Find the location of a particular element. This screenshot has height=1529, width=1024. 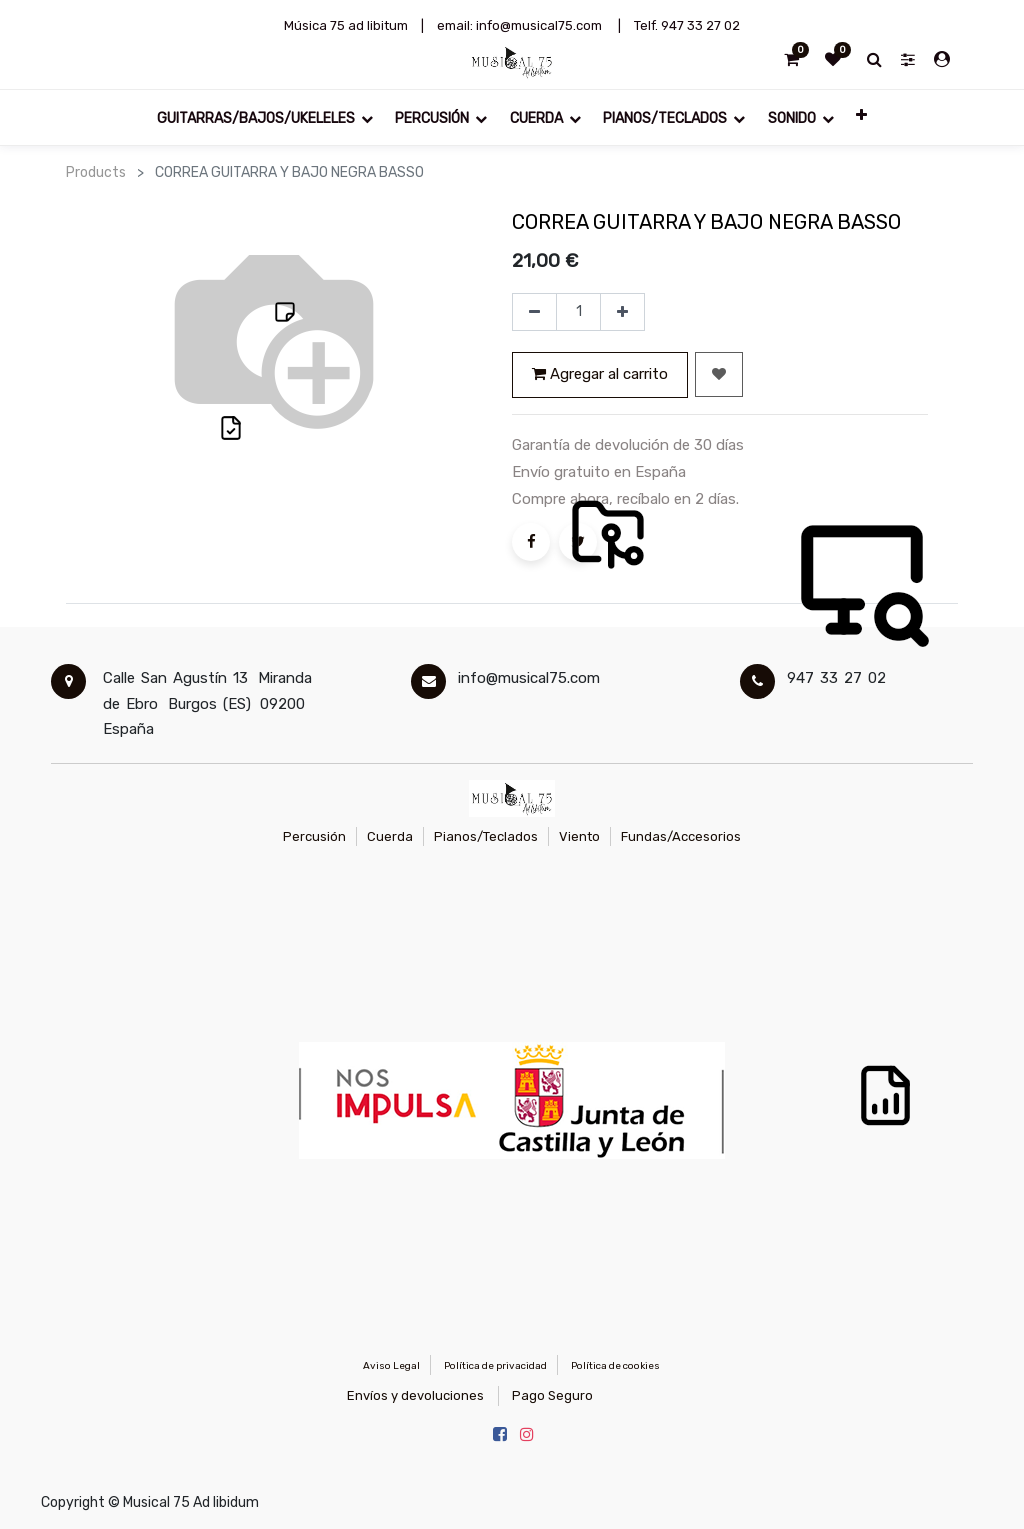

open git repository folder is located at coordinates (608, 533).